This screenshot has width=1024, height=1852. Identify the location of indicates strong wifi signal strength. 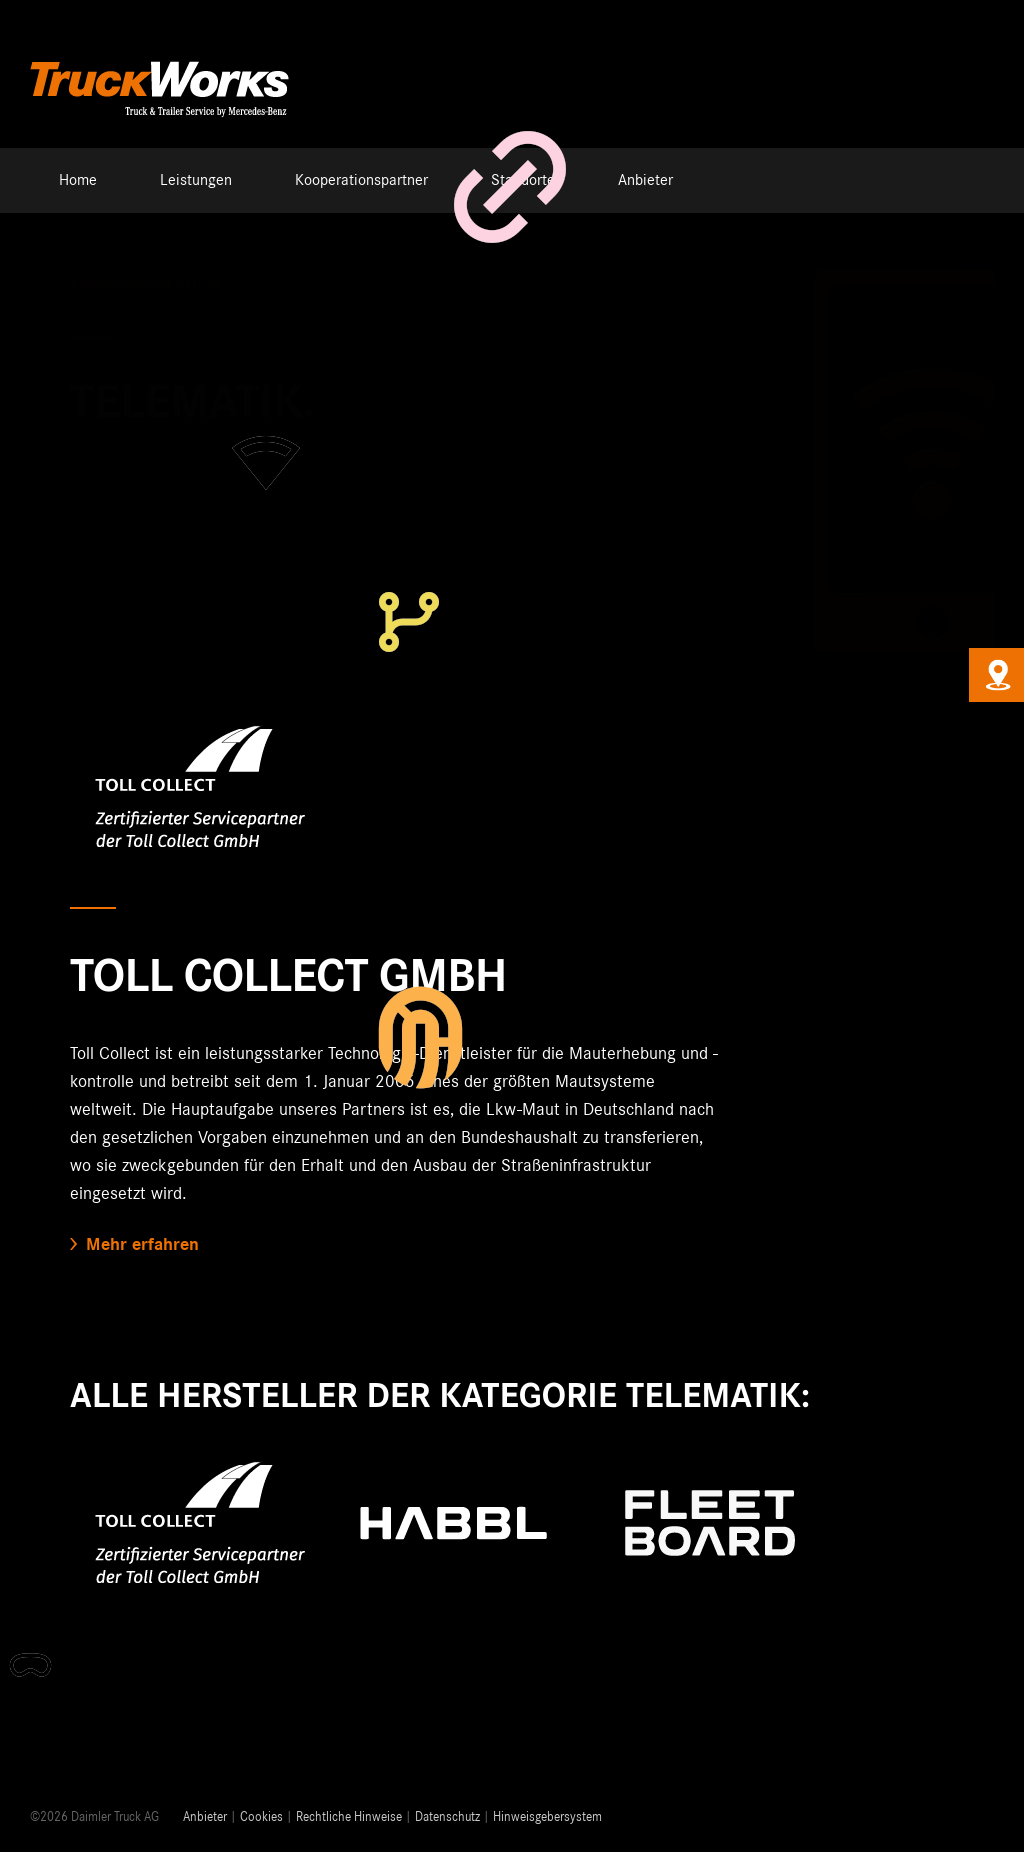
(266, 463).